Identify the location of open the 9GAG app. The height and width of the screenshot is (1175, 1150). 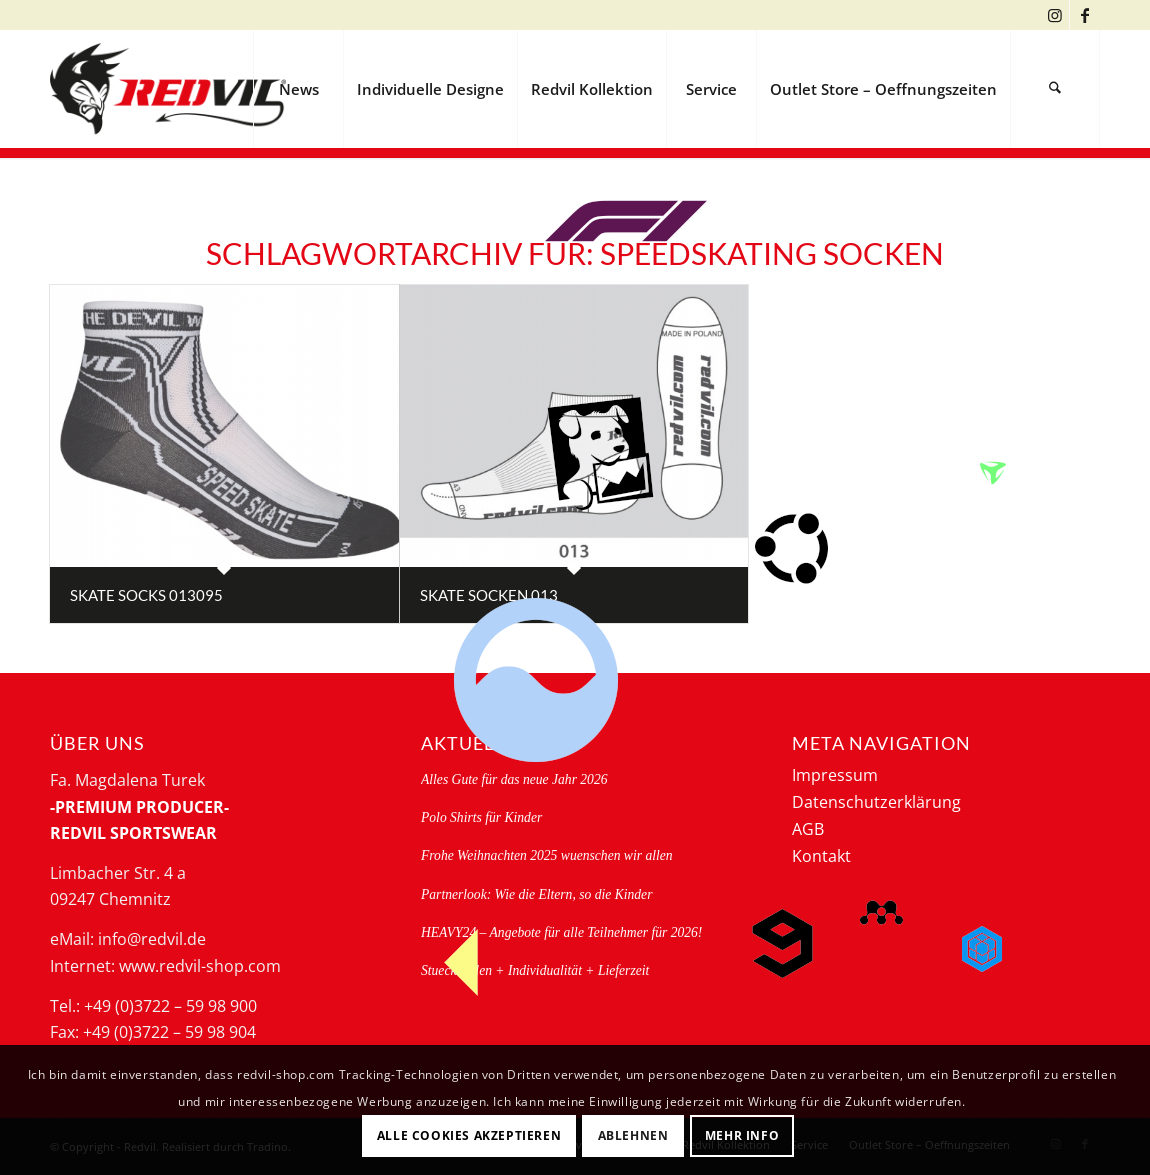
(782, 943).